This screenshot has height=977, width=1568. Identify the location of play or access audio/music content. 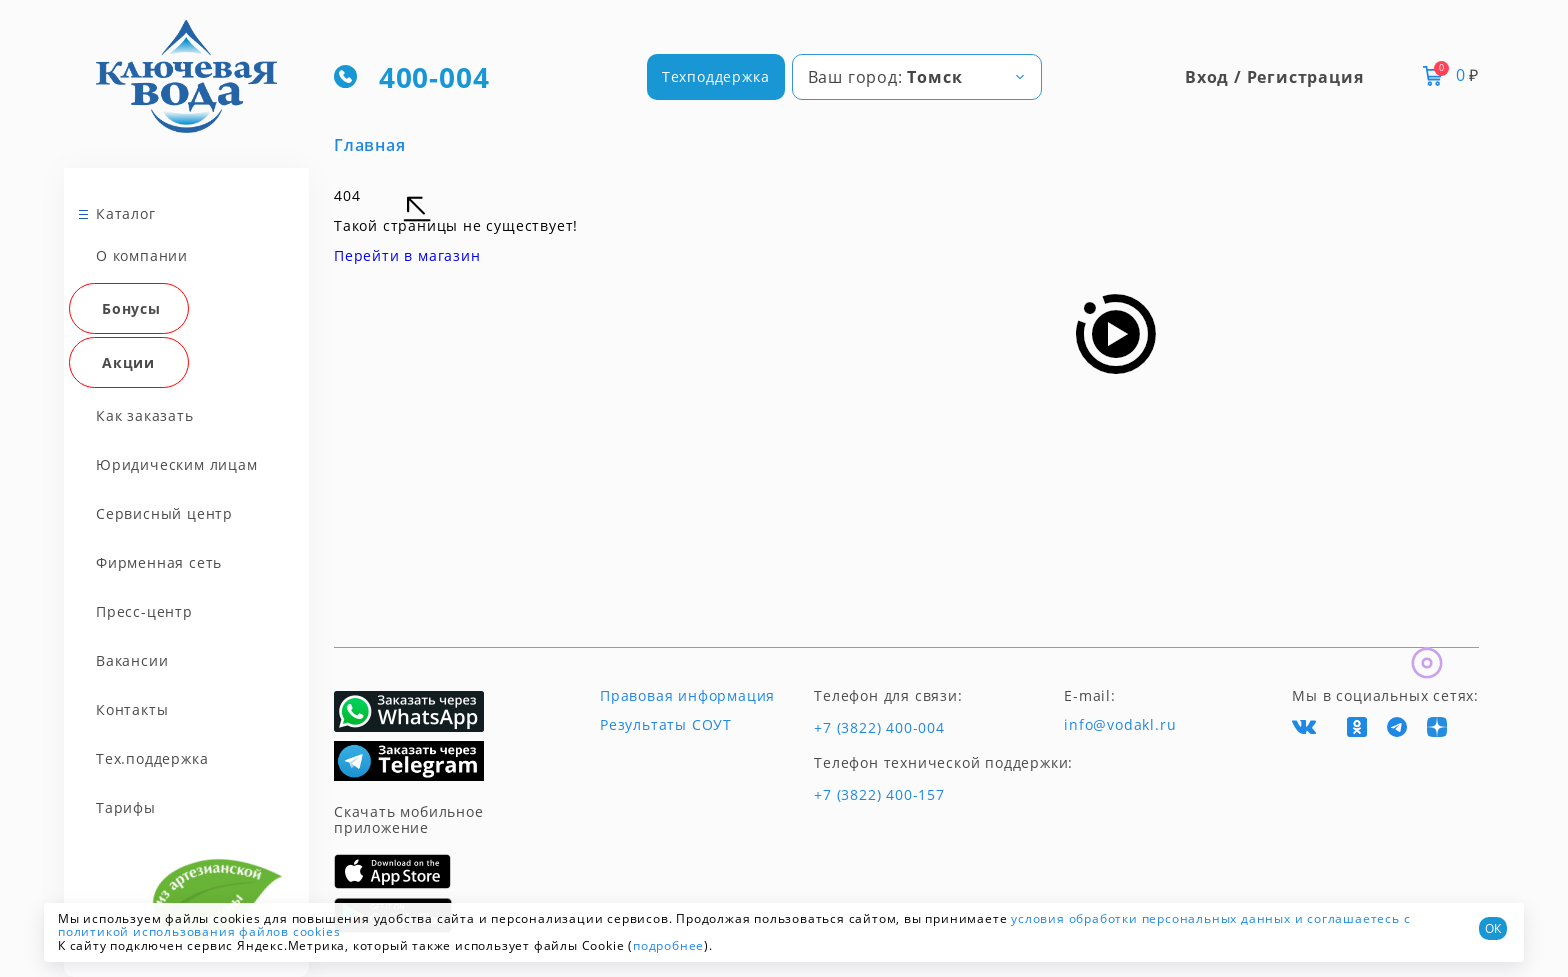
(1427, 663).